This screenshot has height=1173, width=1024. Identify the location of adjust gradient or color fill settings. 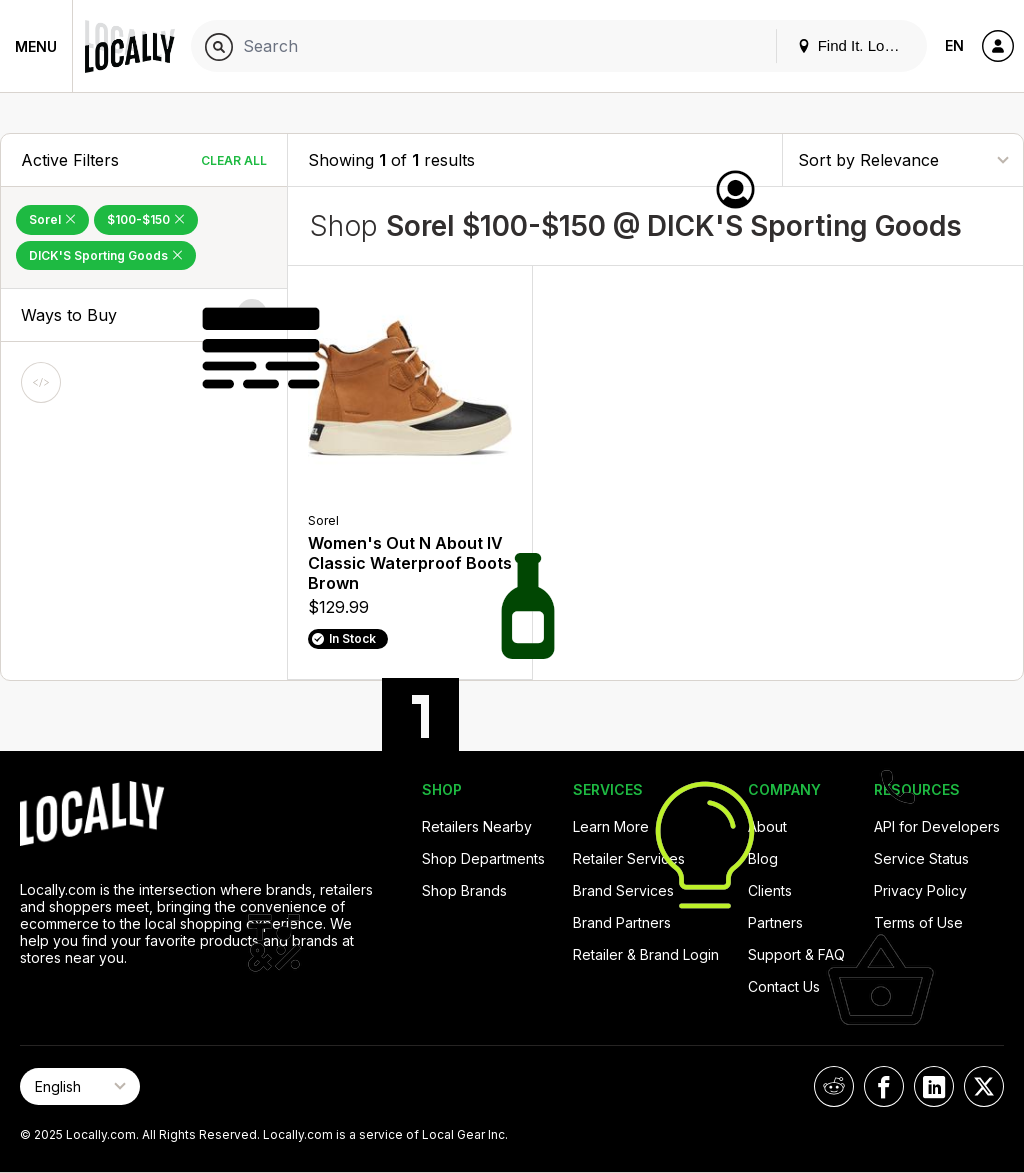
(261, 348).